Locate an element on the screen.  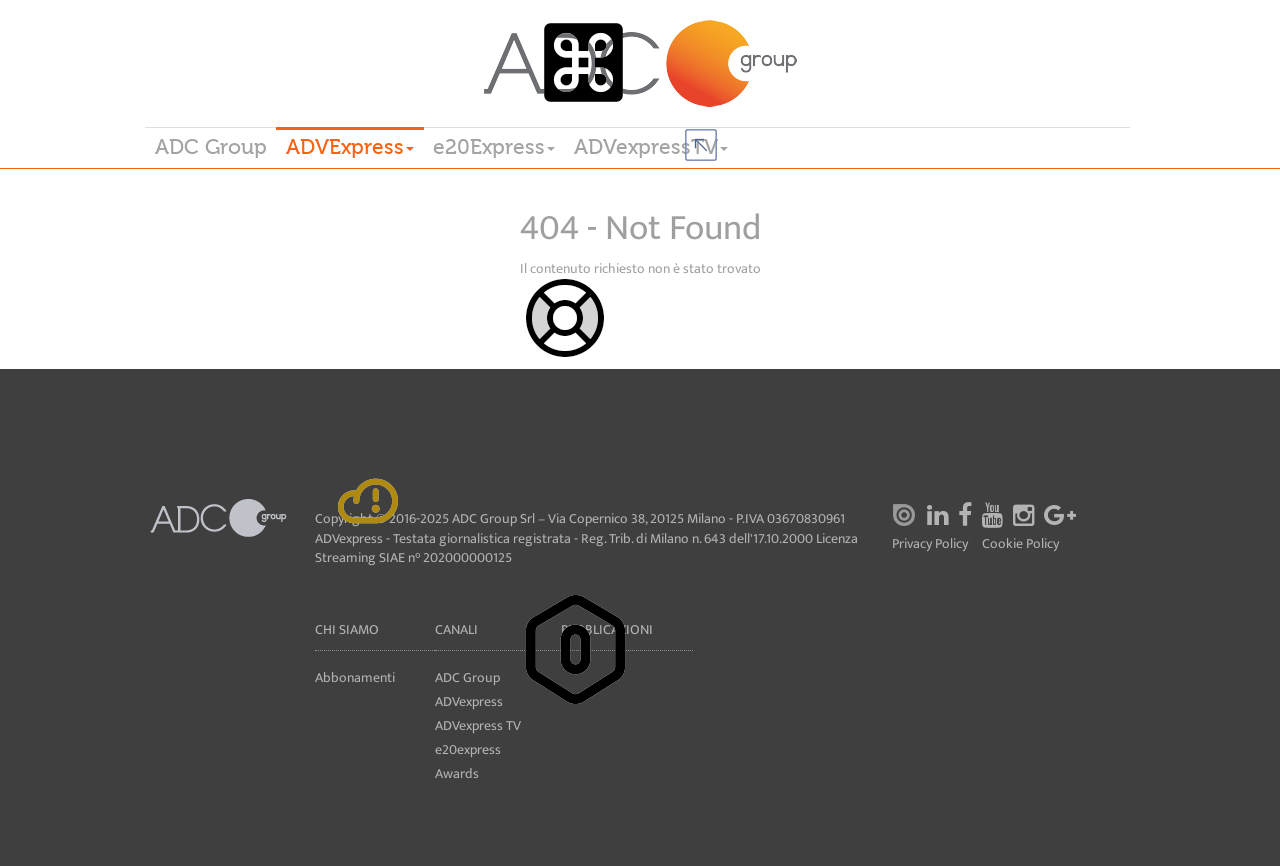
navigate to previous or parent section is located at coordinates (701, 145).